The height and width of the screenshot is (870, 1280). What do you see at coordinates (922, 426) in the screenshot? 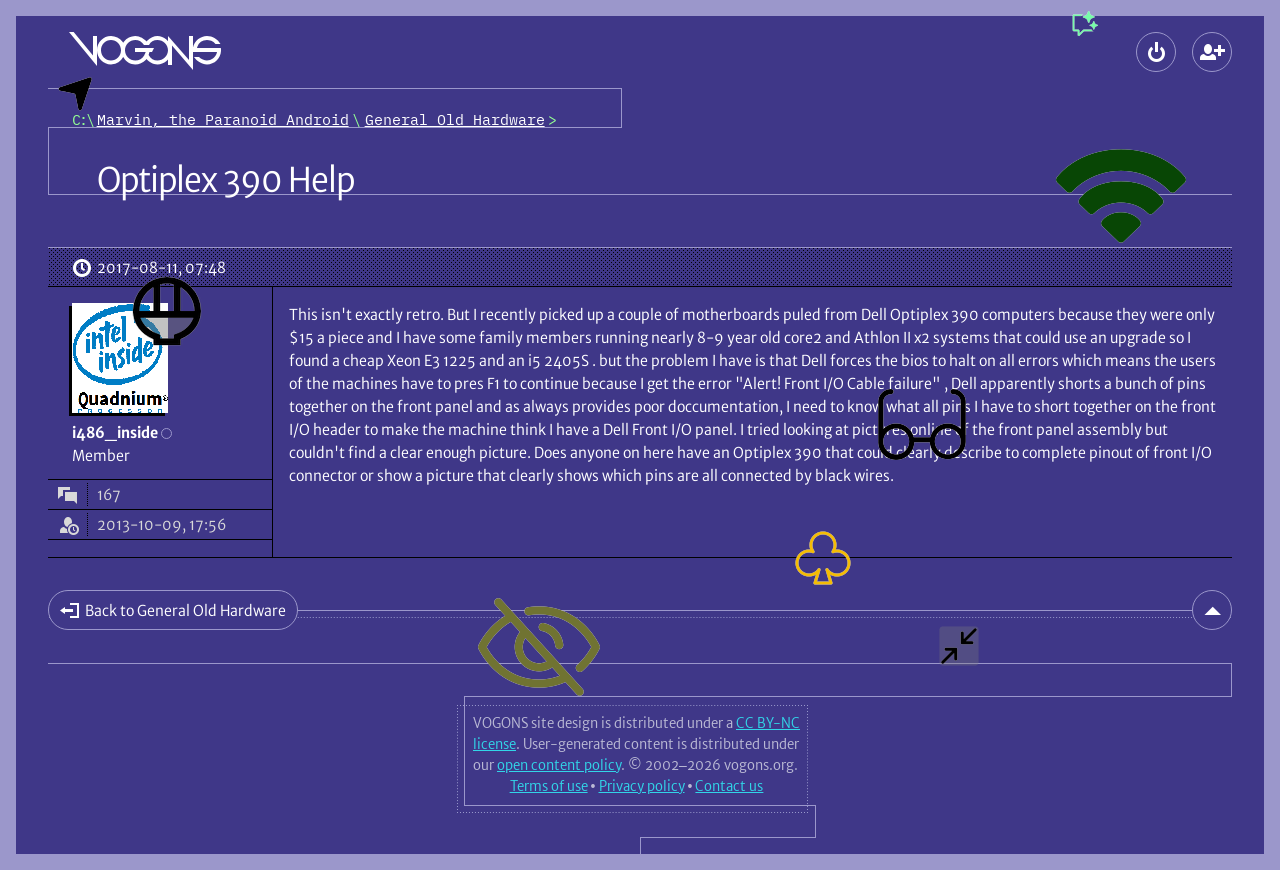
I see `enable reading mode or reader view` at bounding box center [922, 426].